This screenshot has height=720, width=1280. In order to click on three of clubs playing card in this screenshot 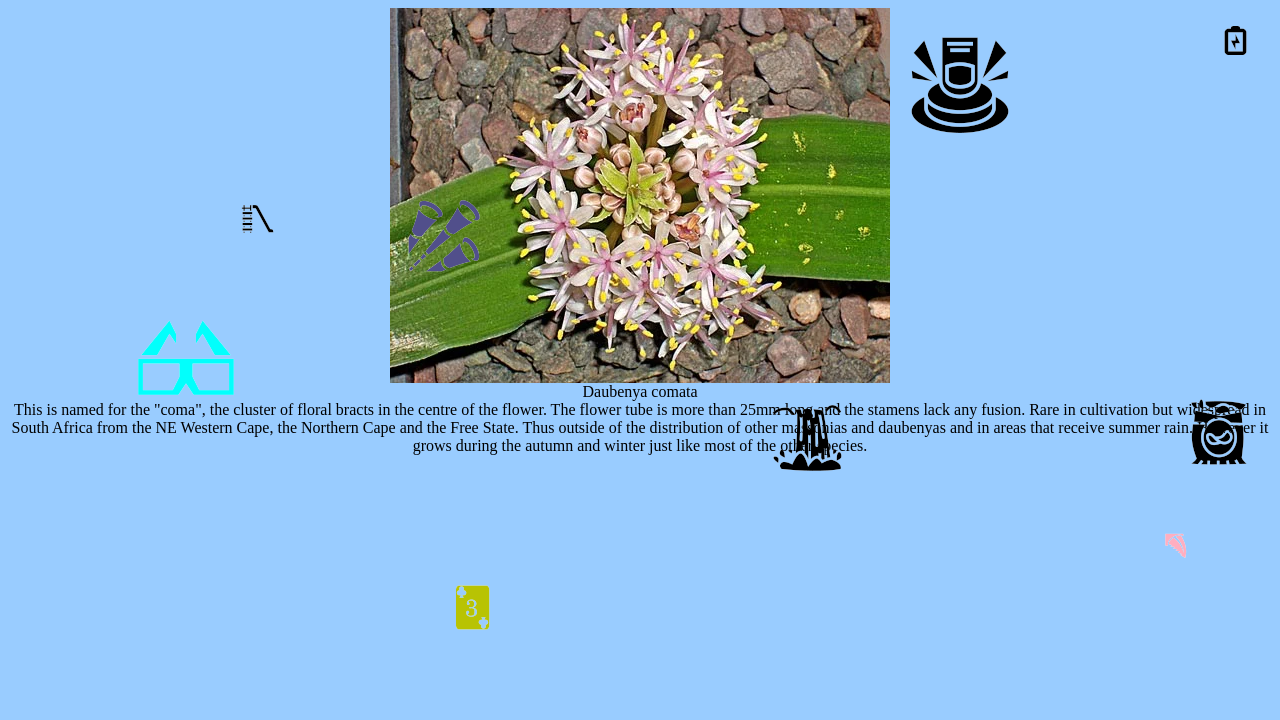, I will do `click(472, 607)`.